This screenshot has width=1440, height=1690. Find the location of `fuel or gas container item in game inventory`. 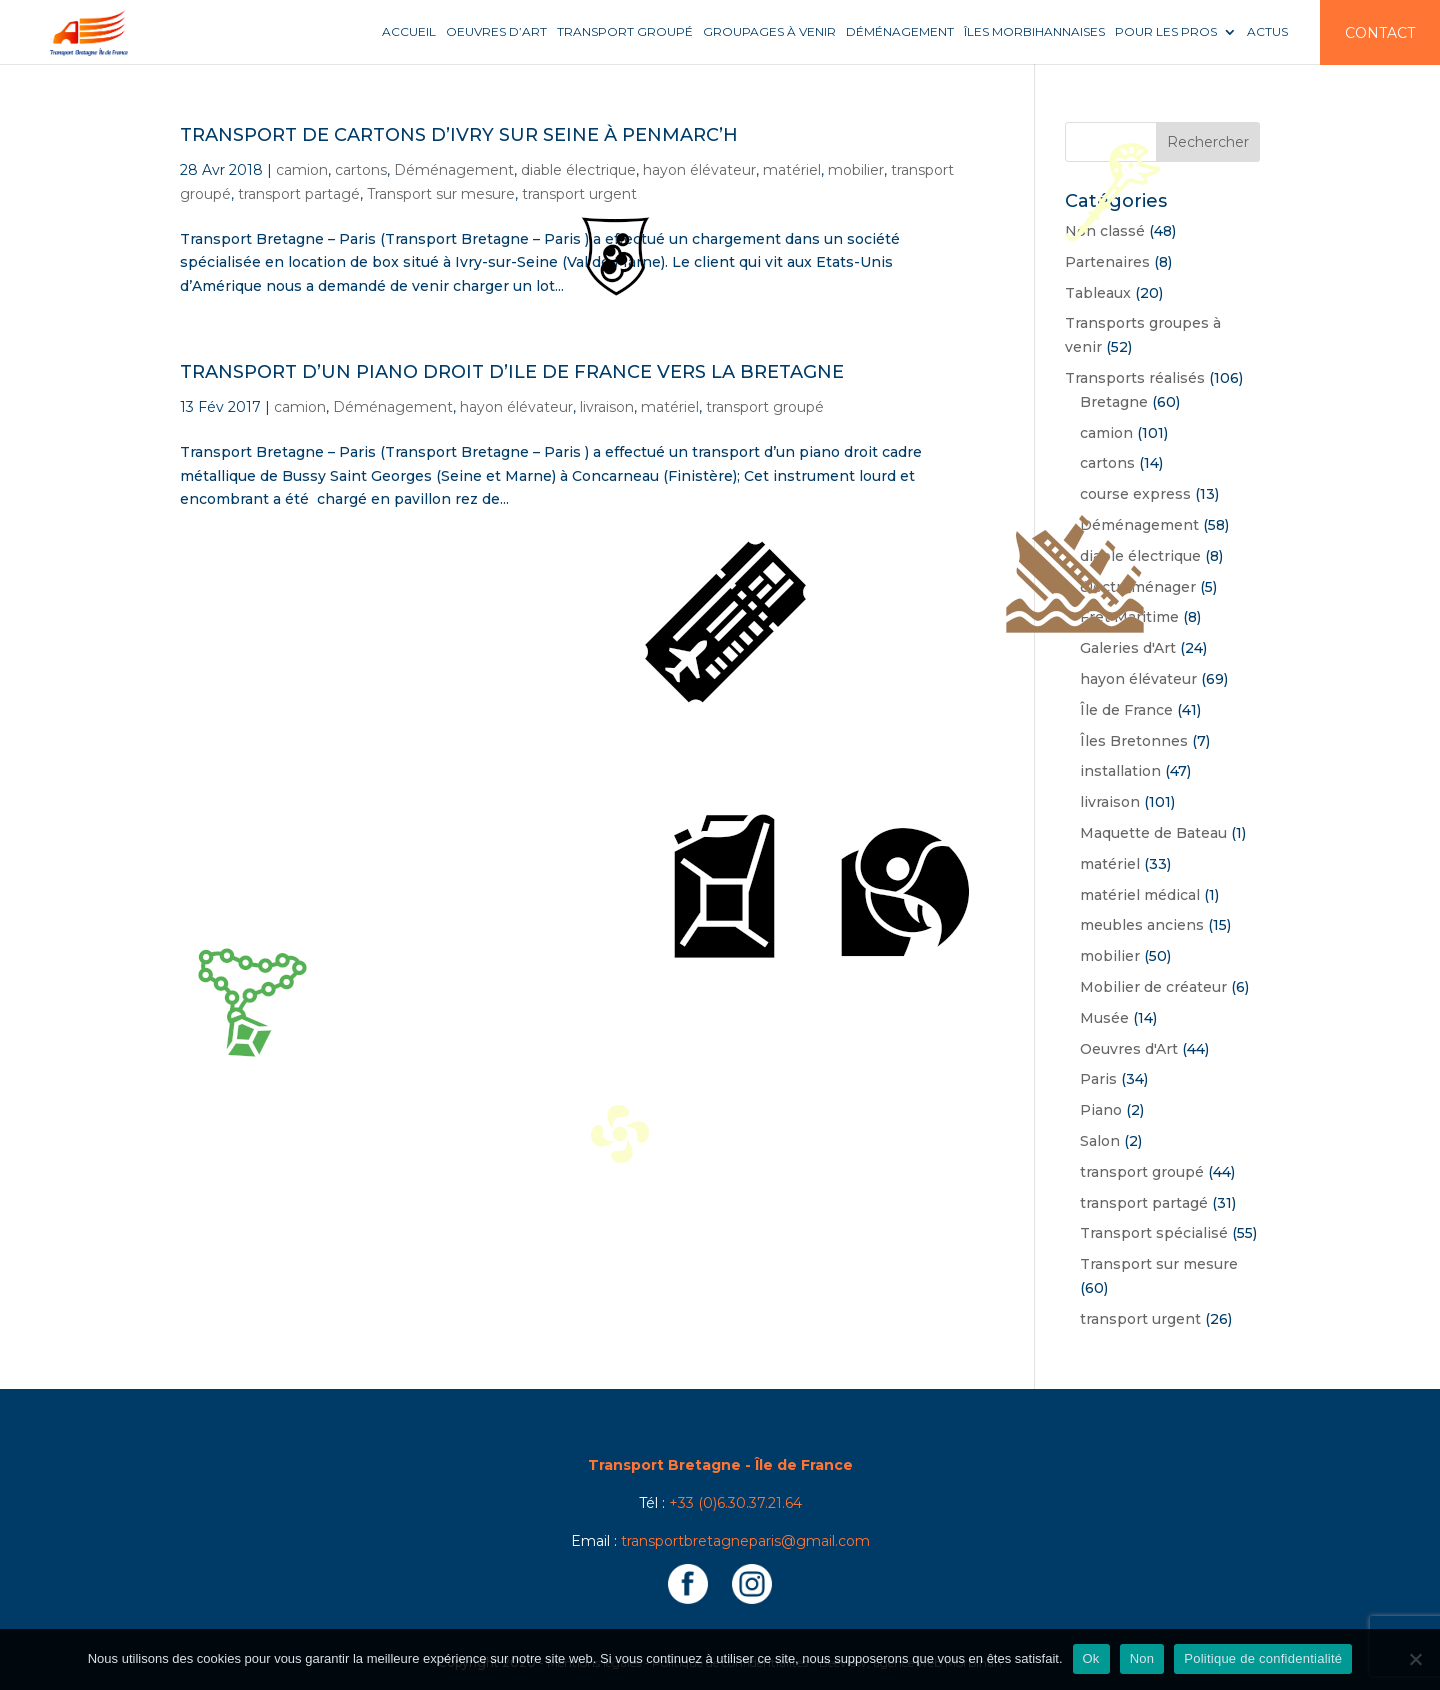

fuel or gas container item in game inventory is located at coordinates (724, 881).